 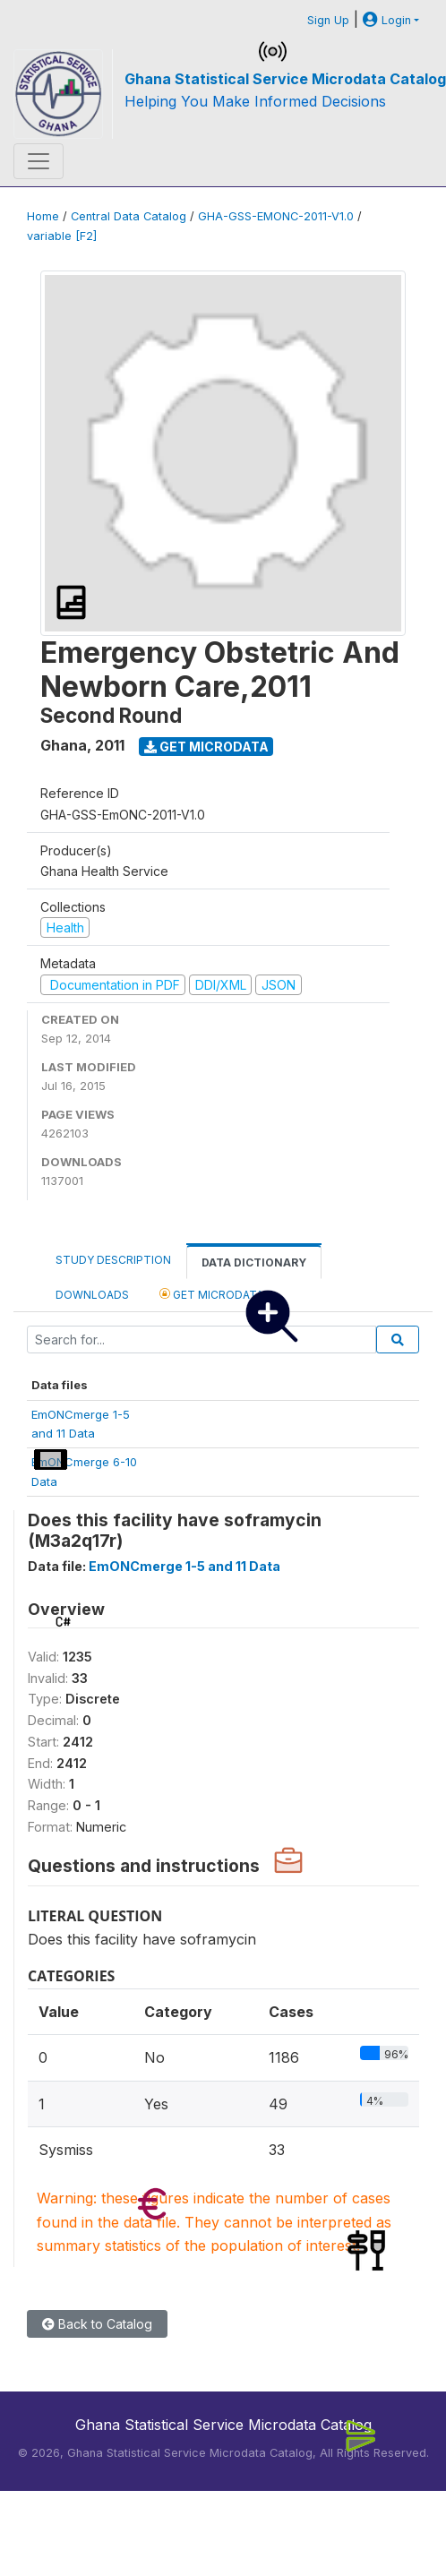 I want to click on browse tapas or small plates menu, so click(x=366, y=2250).